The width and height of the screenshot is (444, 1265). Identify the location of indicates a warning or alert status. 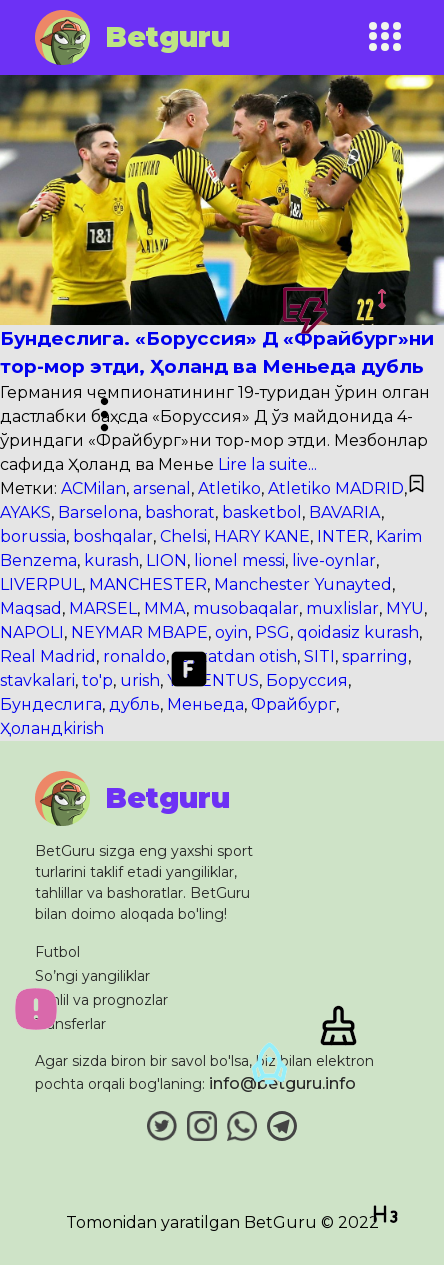
(36, 1009).